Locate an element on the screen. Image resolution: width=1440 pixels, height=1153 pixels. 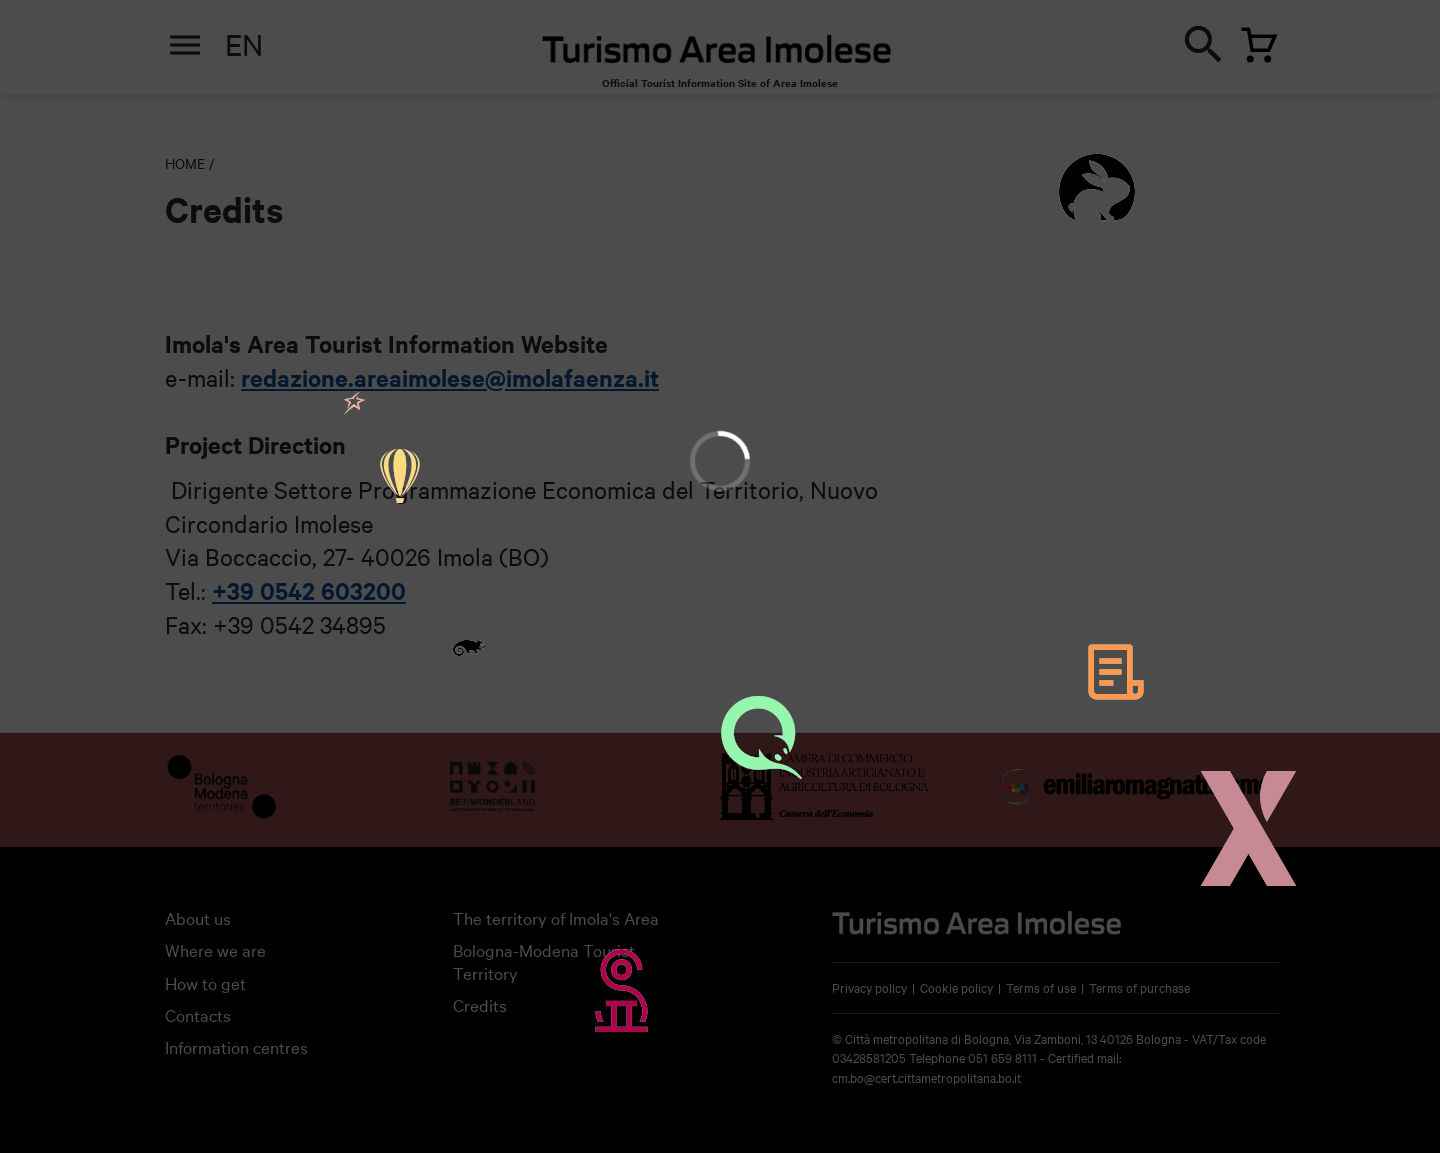
SUSE Linux brand logo is located at coordinates (469, 648).